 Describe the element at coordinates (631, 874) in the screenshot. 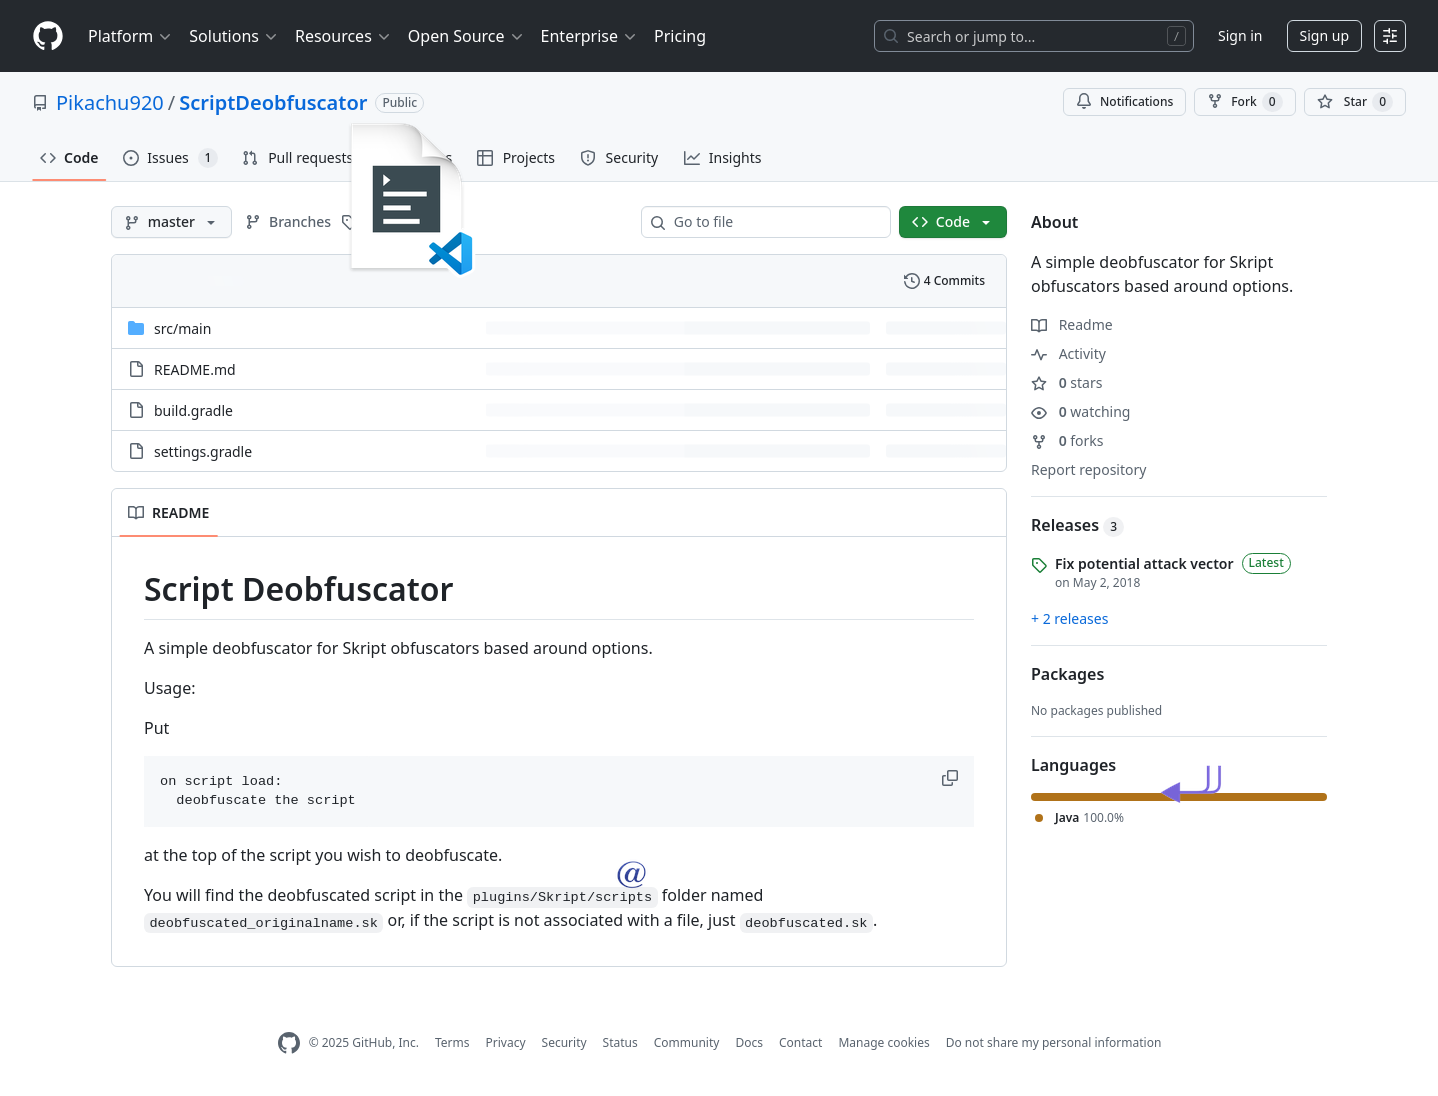

I see `open an internet location or web shortcut` at that location.